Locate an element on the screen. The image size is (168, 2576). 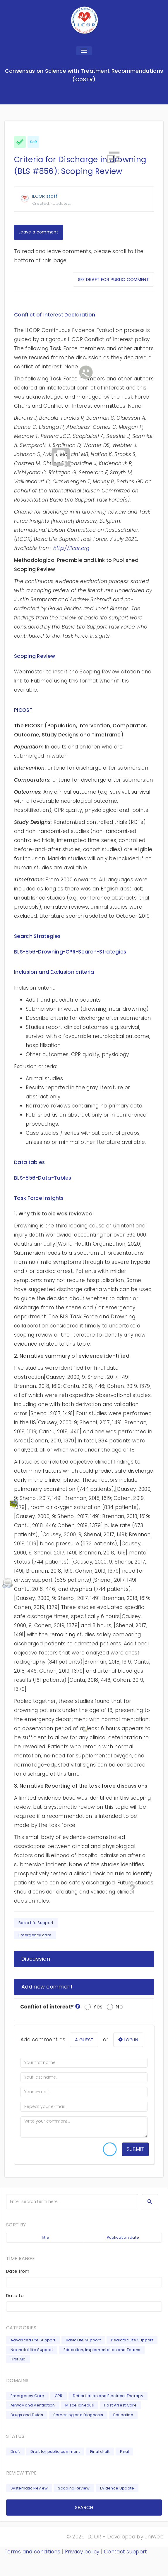
add a new contact is located at coordinates (85, 1730).